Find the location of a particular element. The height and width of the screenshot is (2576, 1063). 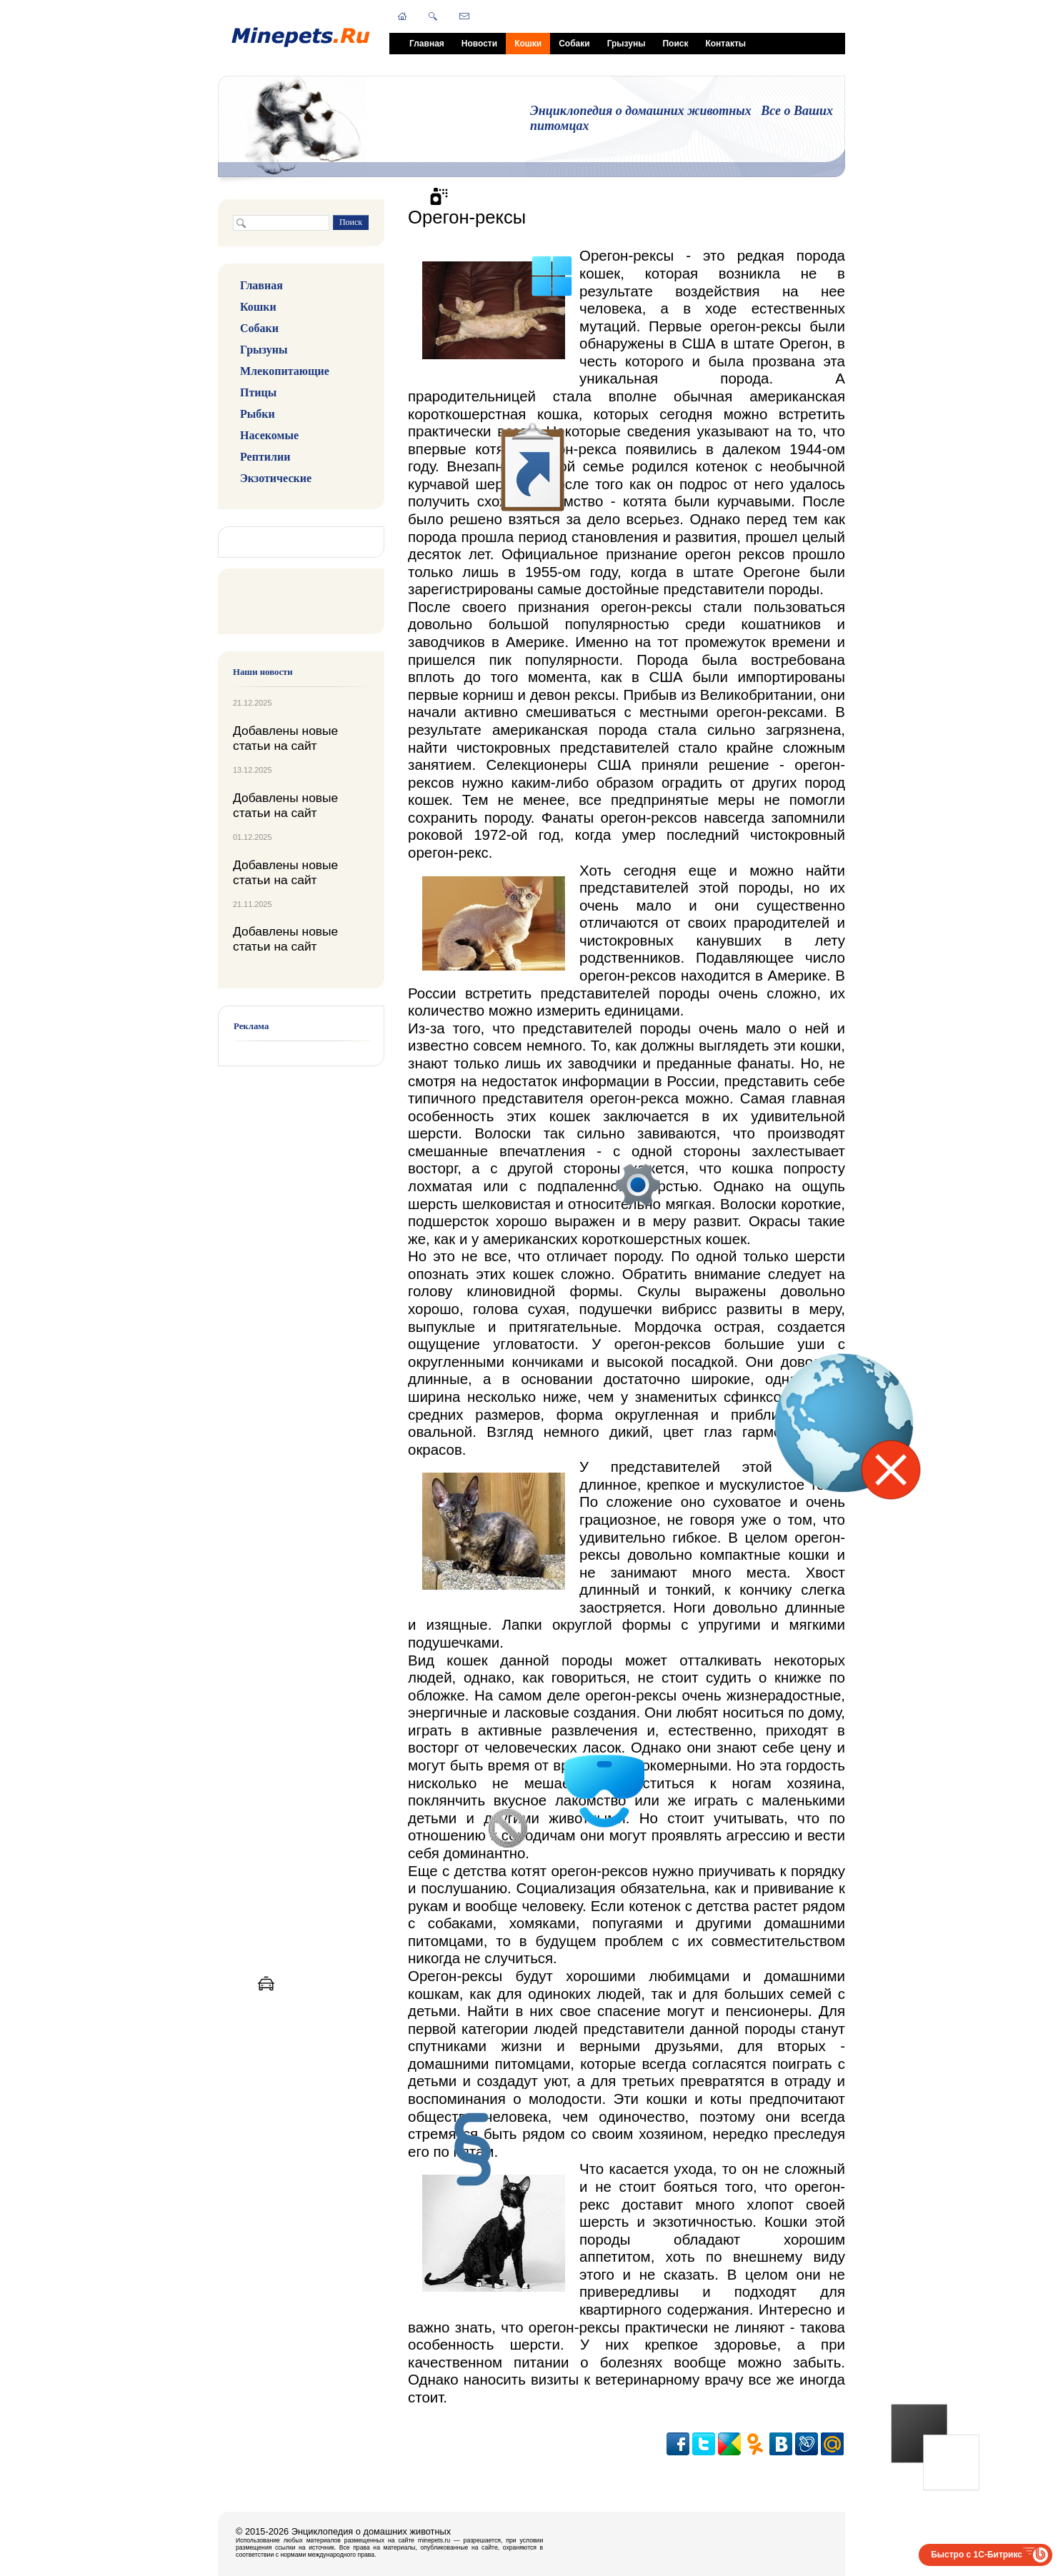

open windows settings is located at coordinates (638, 1185).